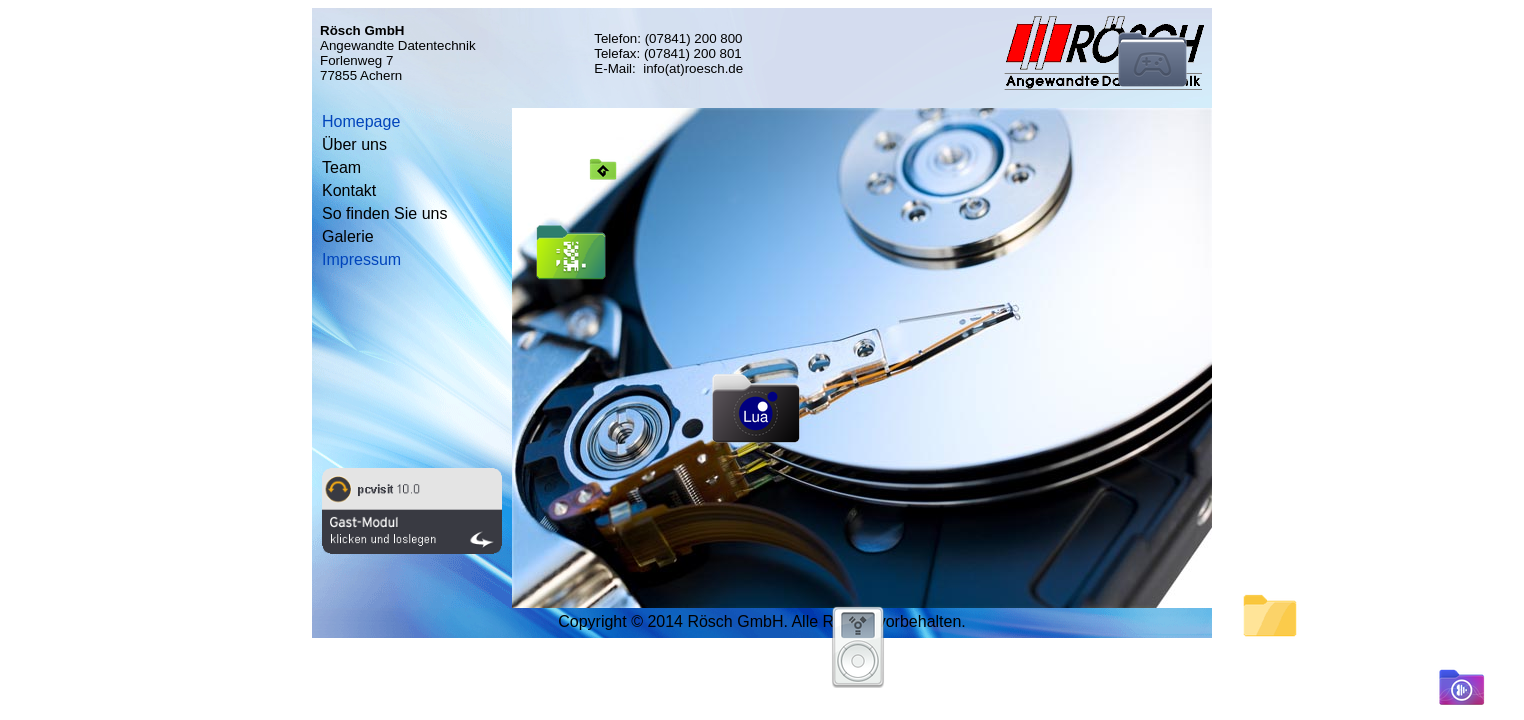 The image size is (1524, 720). Describe the element at coordinates (858, 647) in the screenshot. I see `indicates a connected iPod device` at that location.